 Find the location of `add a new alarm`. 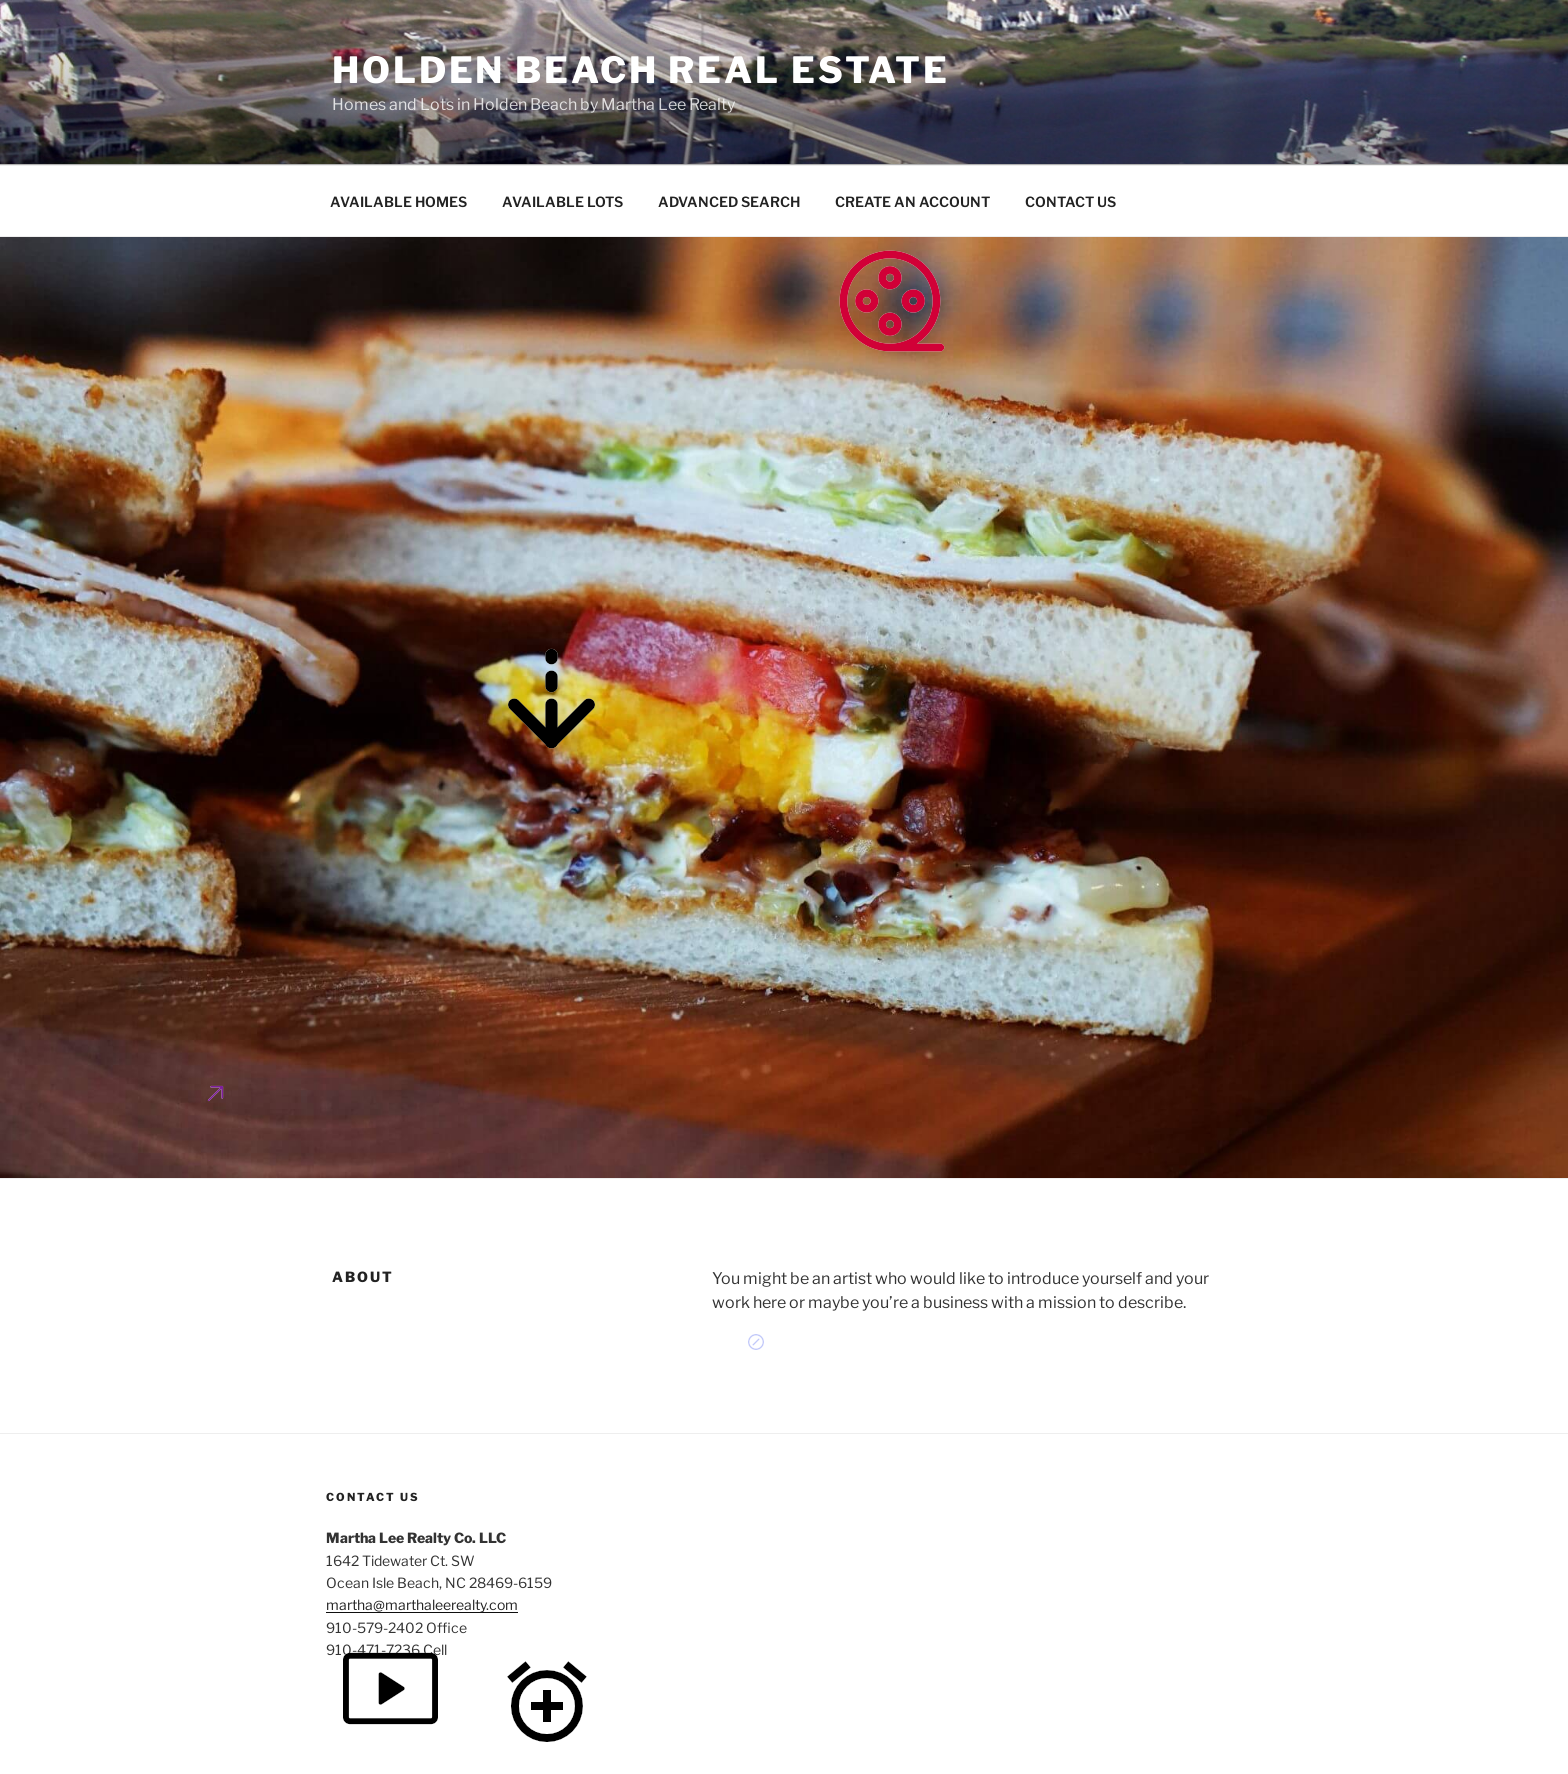

add a new alarm is located at coordinates (547, 1702).